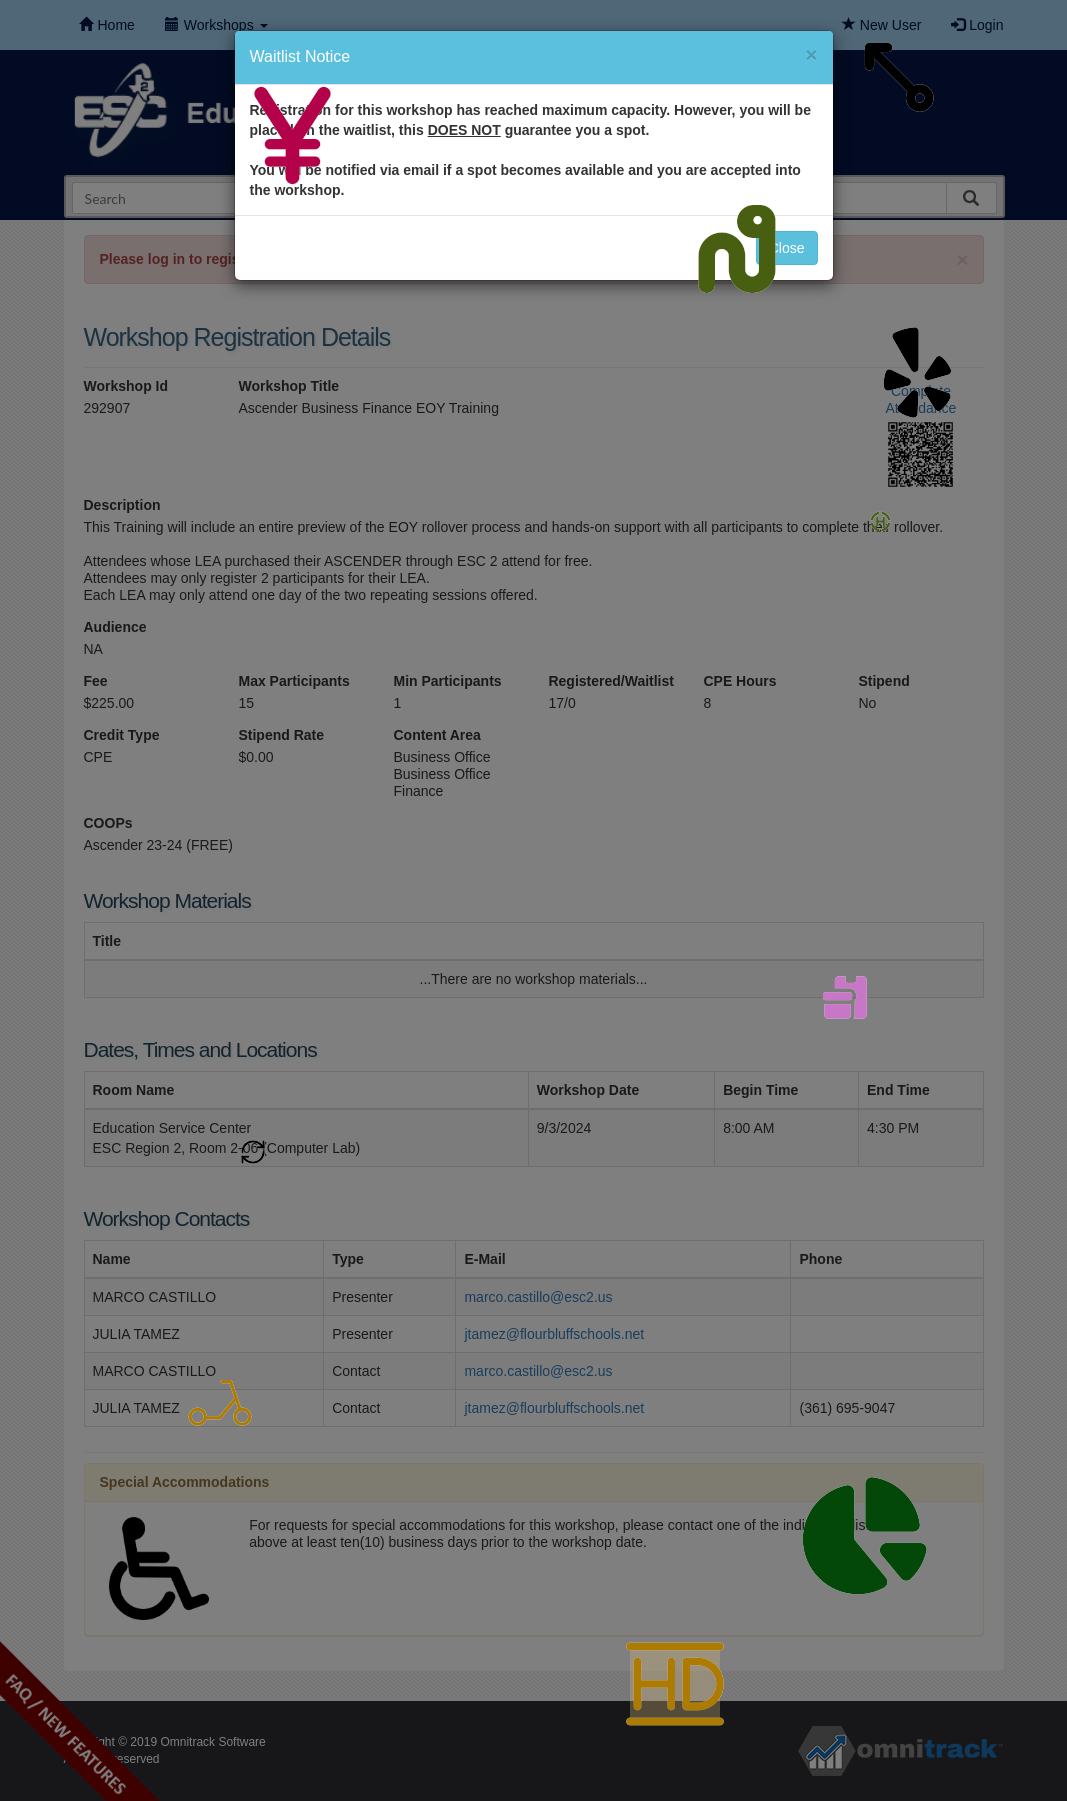  What do you see at coordinates (220, 1405) in the screenshot?
I see `select scooter as transportation mode` at bounding box center [220, 1405].